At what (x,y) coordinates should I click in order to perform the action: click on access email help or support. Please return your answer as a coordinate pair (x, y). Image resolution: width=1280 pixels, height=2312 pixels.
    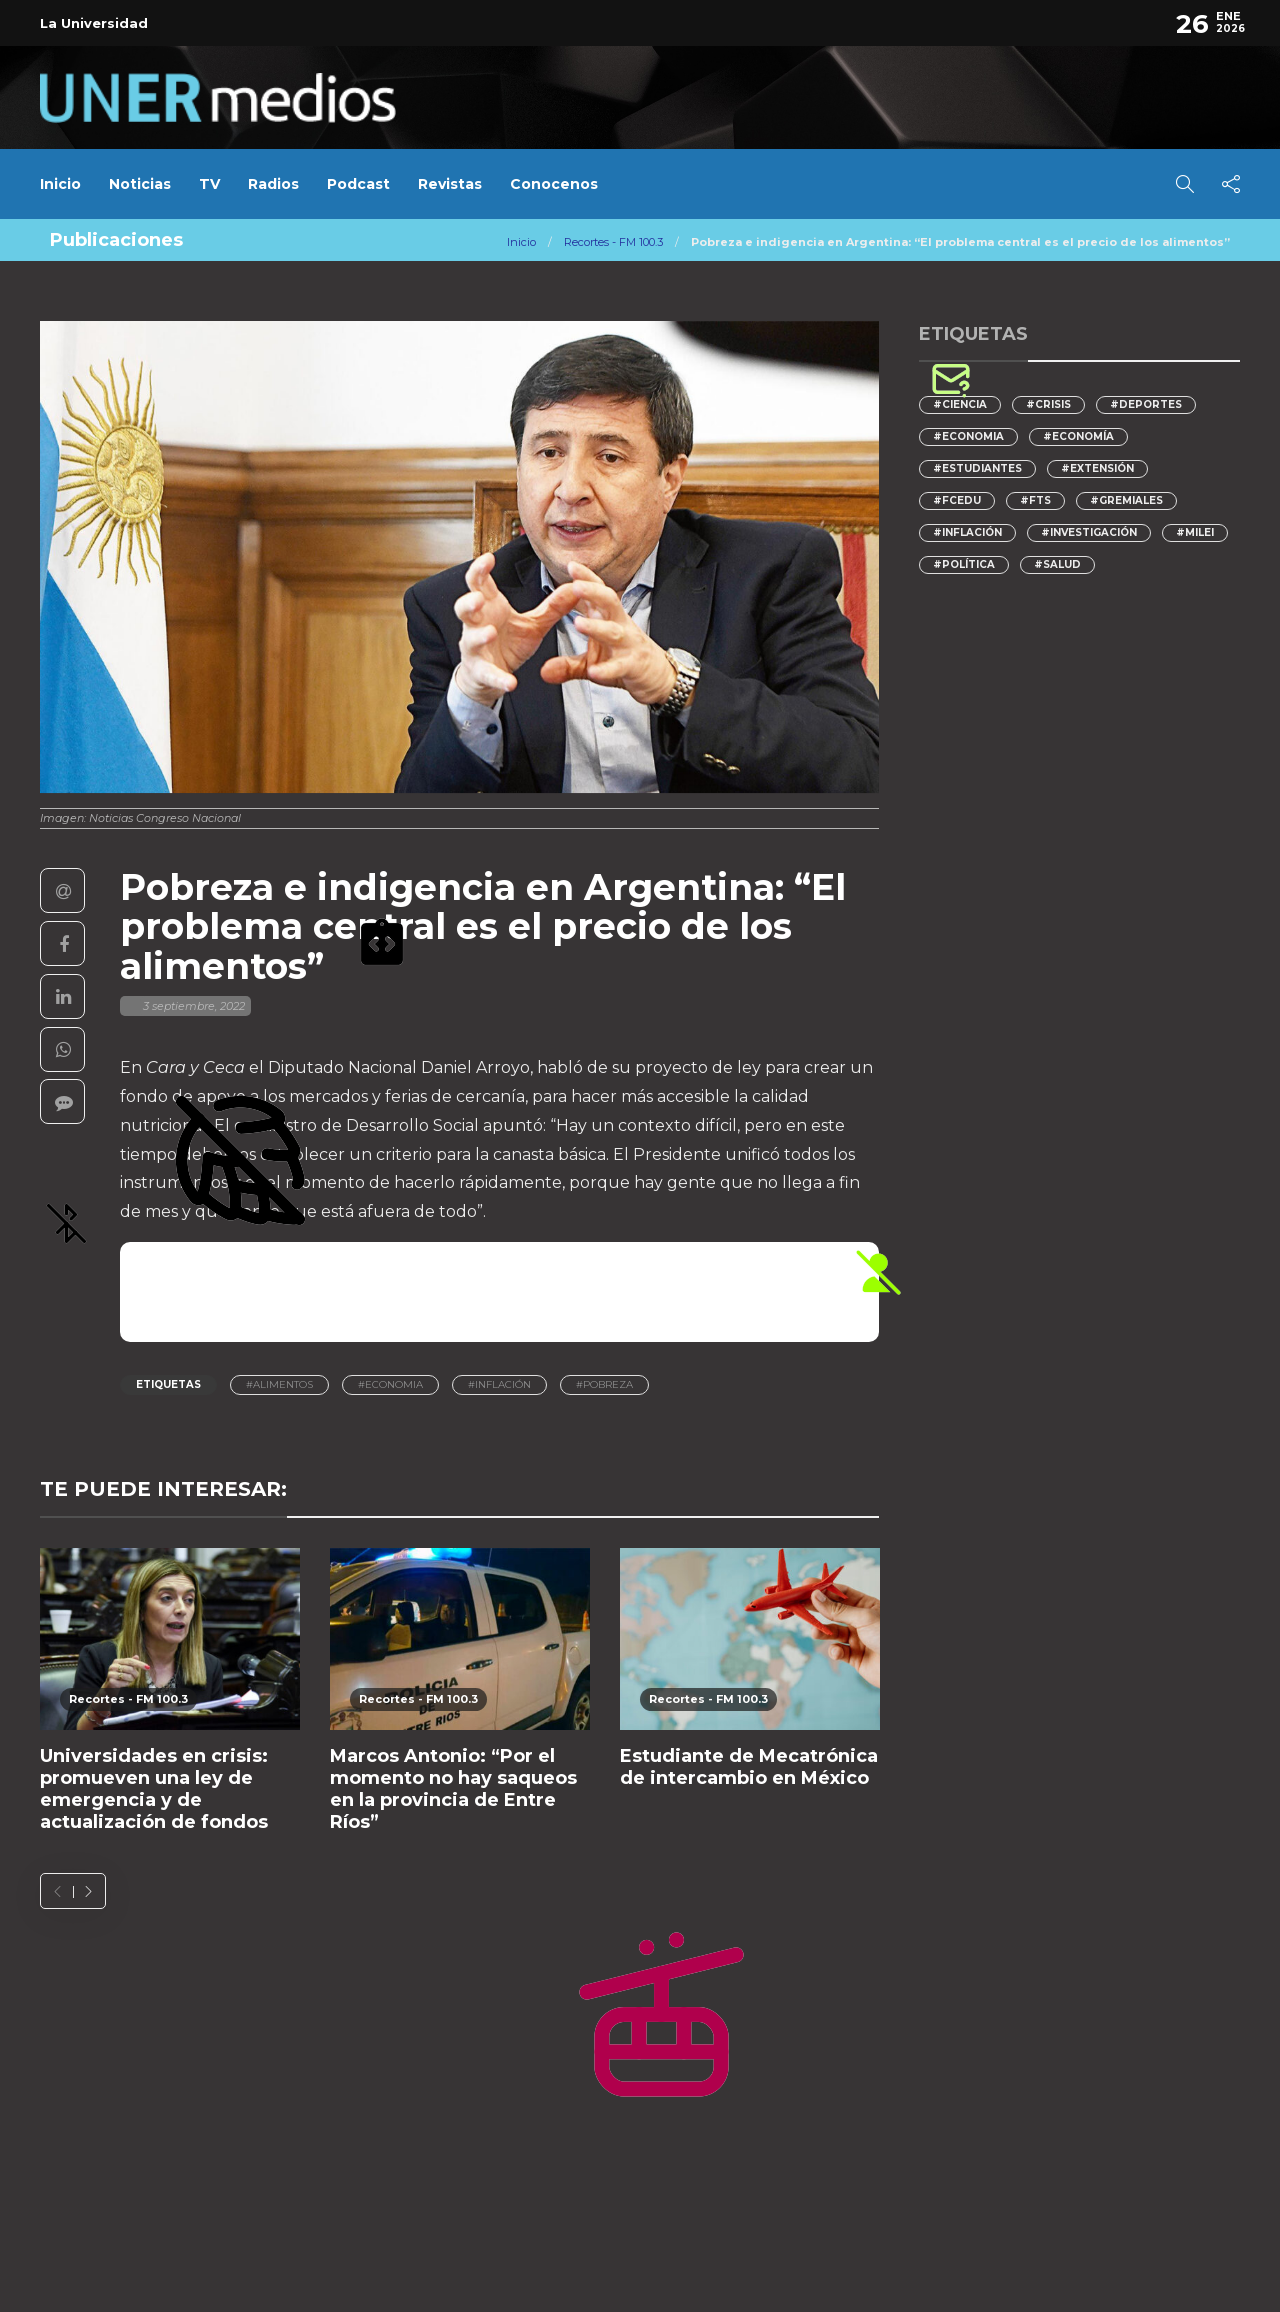
    Looking at the image, I should click on (951, 379).